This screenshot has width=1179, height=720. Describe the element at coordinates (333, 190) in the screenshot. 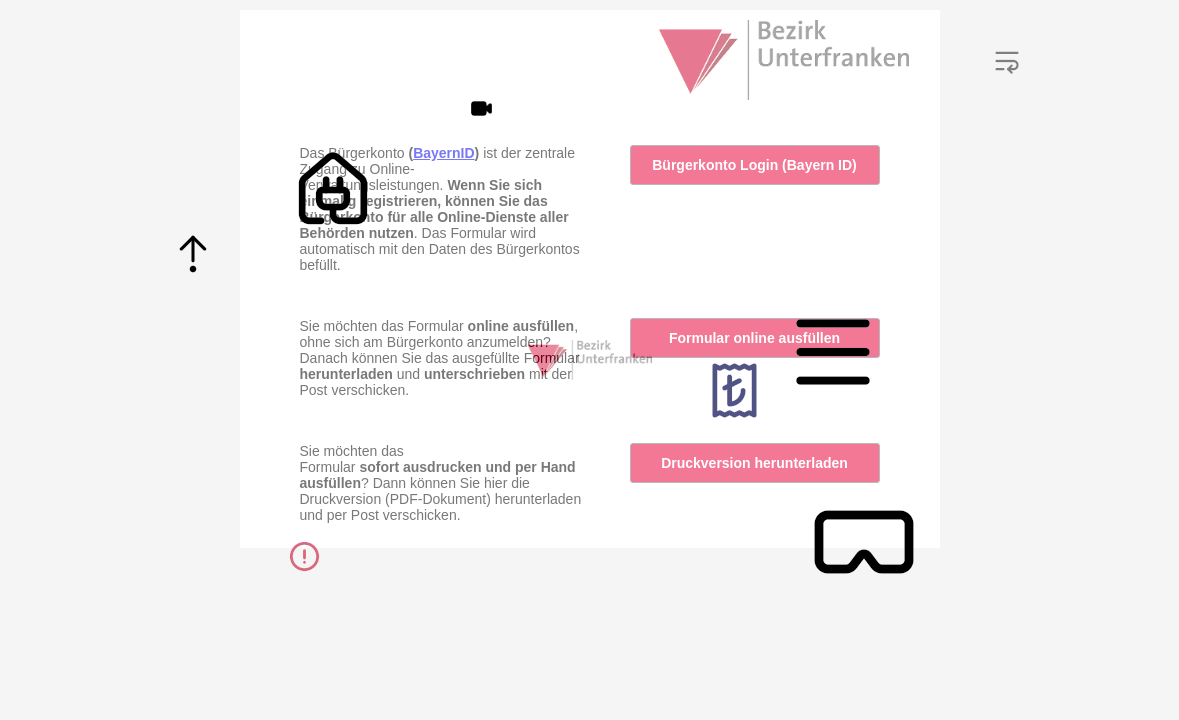

I see `access smart home power settings` at that location.